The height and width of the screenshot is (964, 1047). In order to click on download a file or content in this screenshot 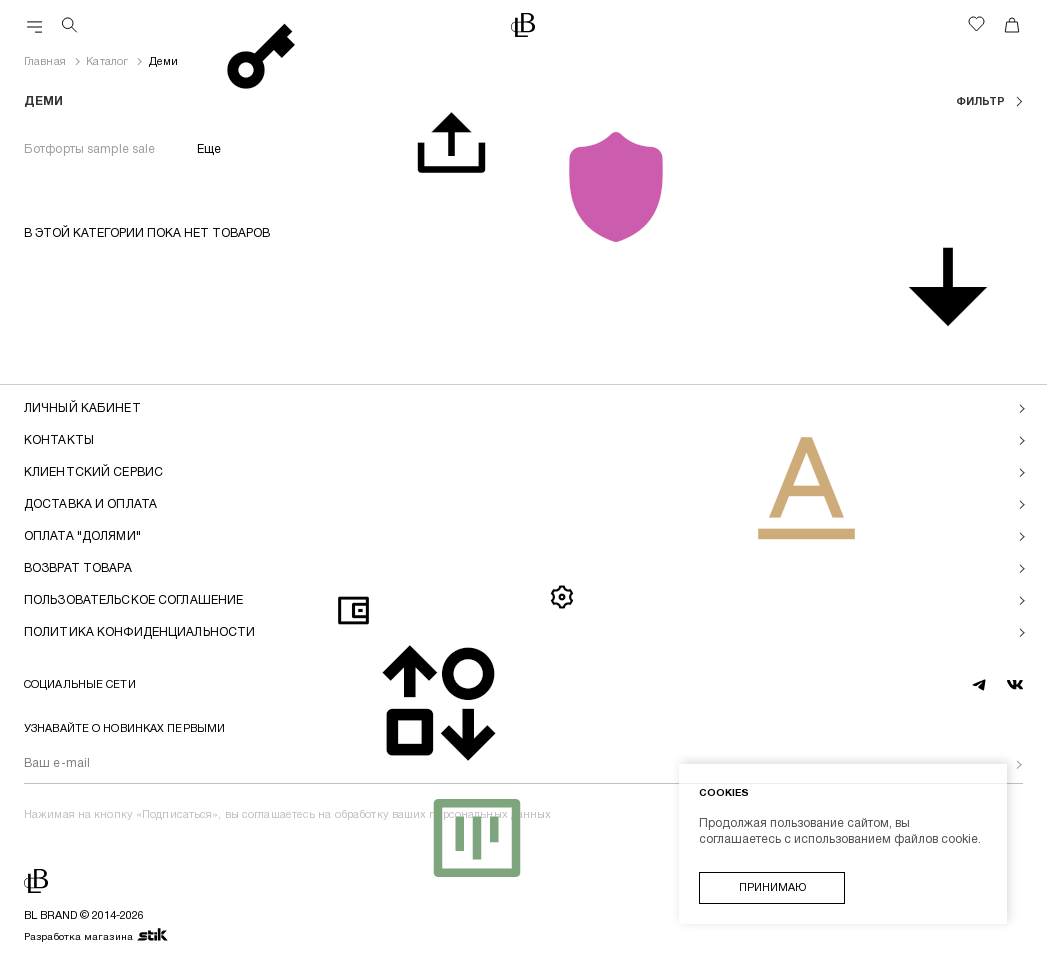, I will do `click(948, 287)`.